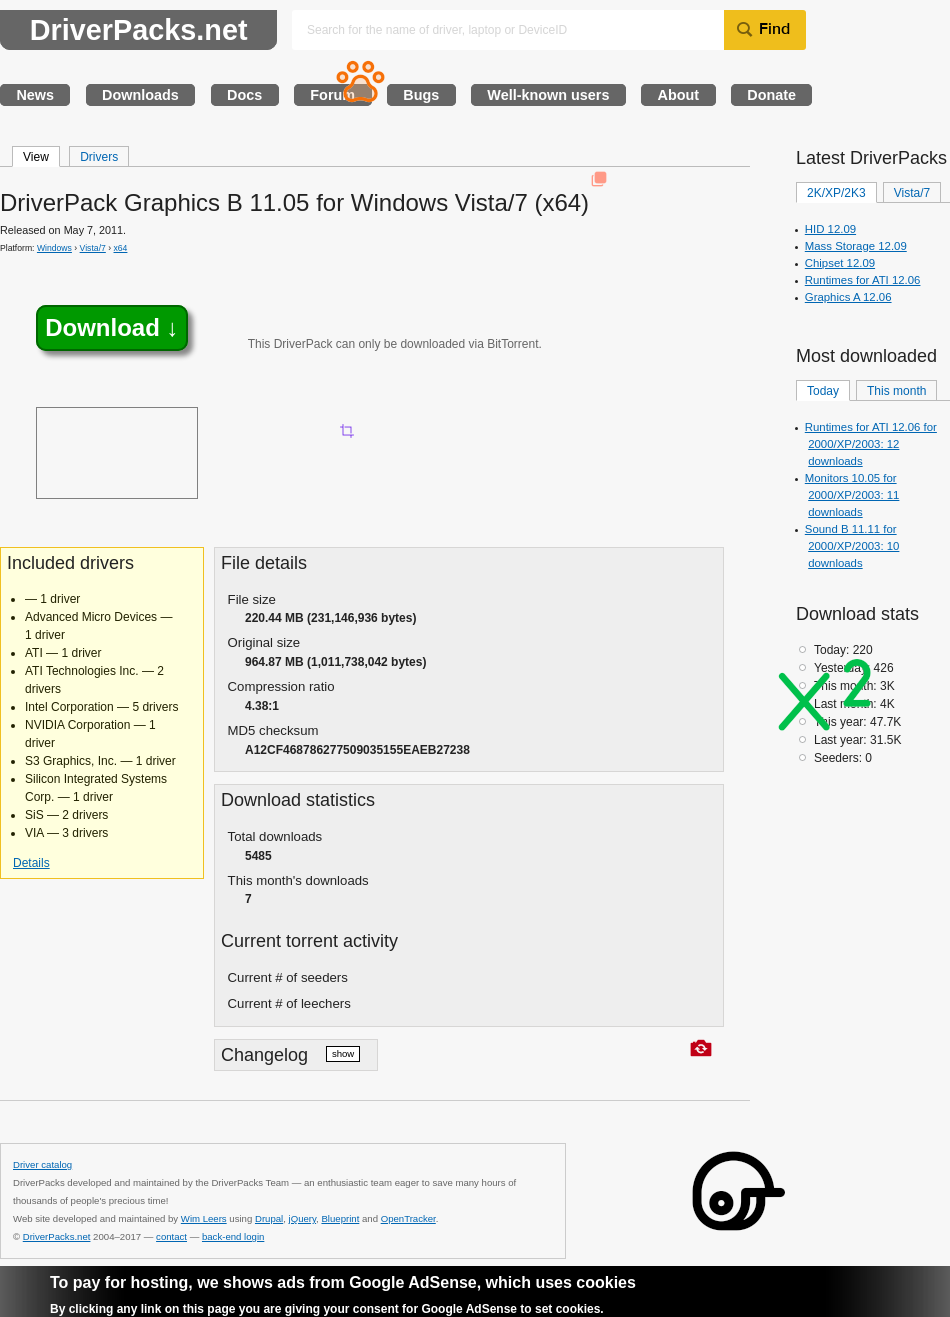 This screenshot has width=950, height=1317. Describe the element at coordinates (819, 696) in the screenshot. I see `apply superscript formatting to selected text` at that location.